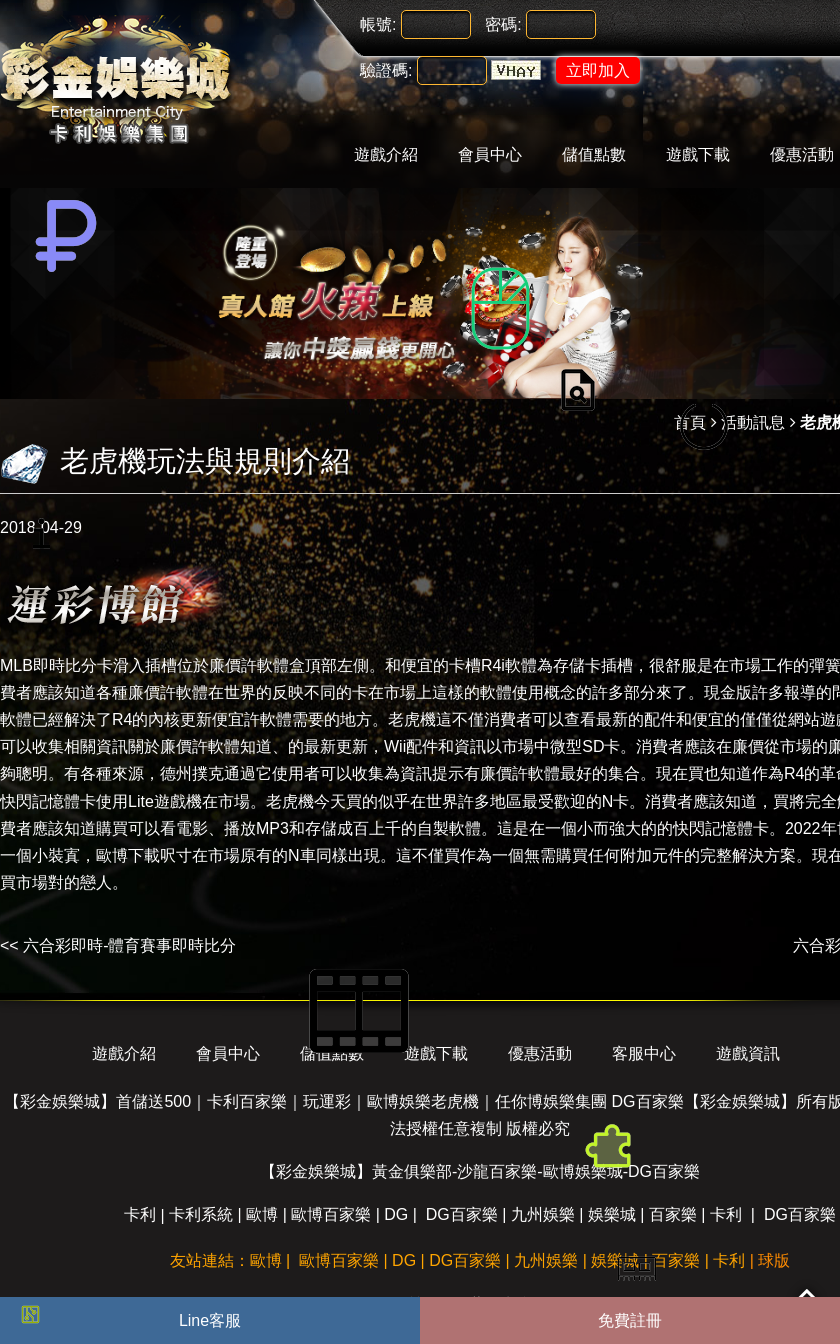  Describe the element at coordinates (359, 1011) in the screenshot. I see `browse video or movie content` at that location.